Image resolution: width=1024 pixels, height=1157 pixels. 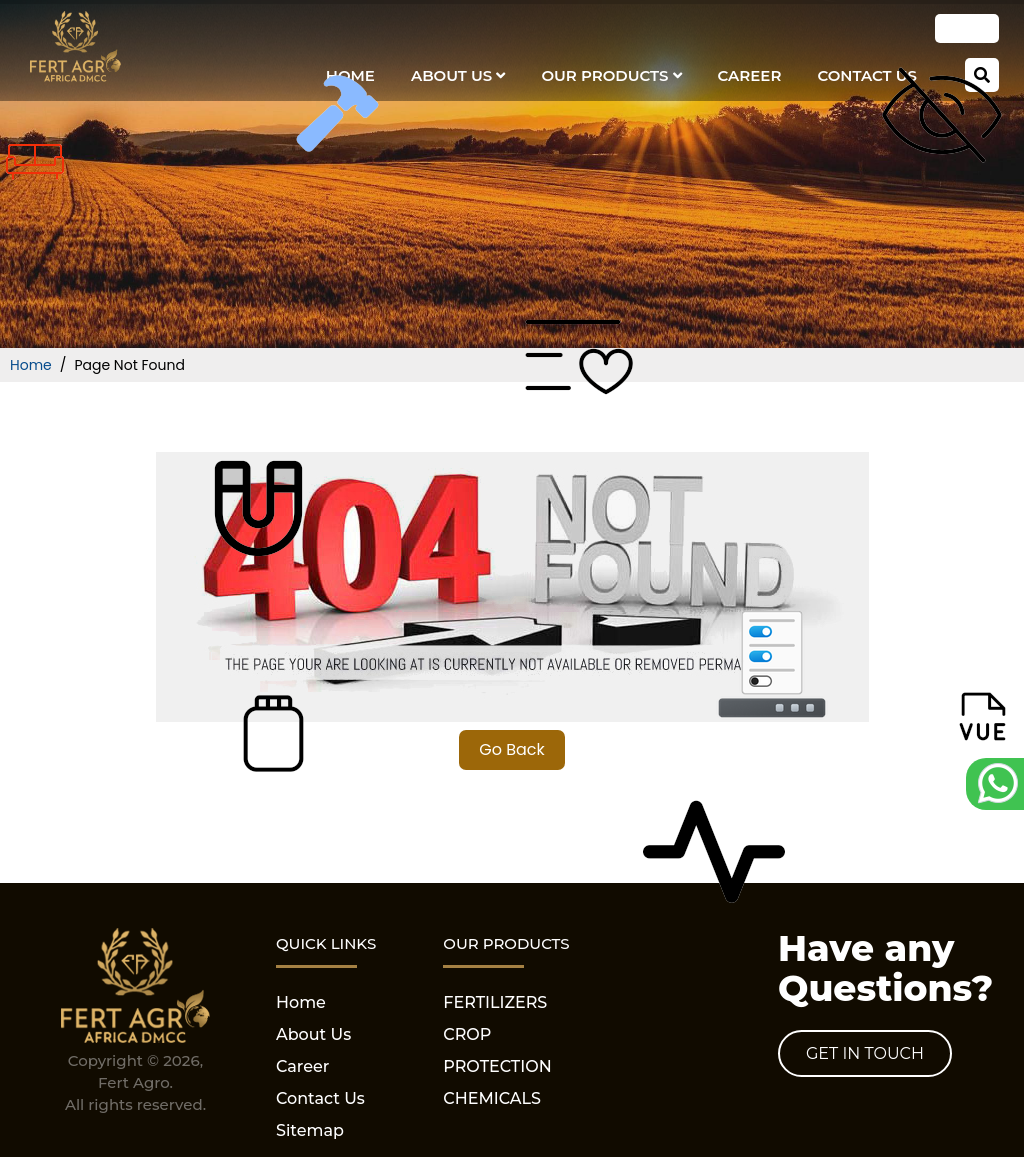 What do you see at coordinates (258, 504) in the screenshot?
I see `activate magnetic snap or alignment tool` at bounding box center [258, 504].